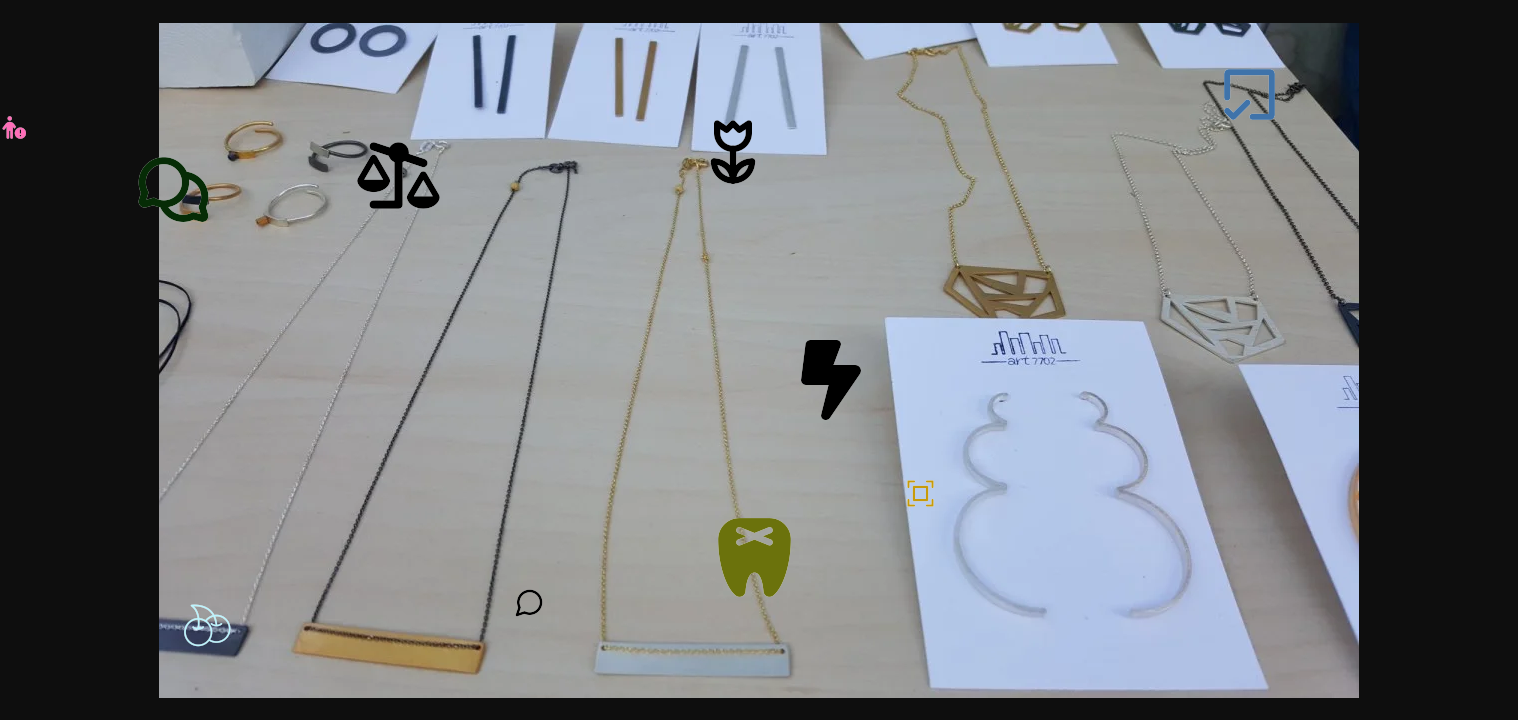  What do you see at coordinates (920, 493) in the screenshot?
I see `scan a QR code or barcode` at bounding box center [920, 493].